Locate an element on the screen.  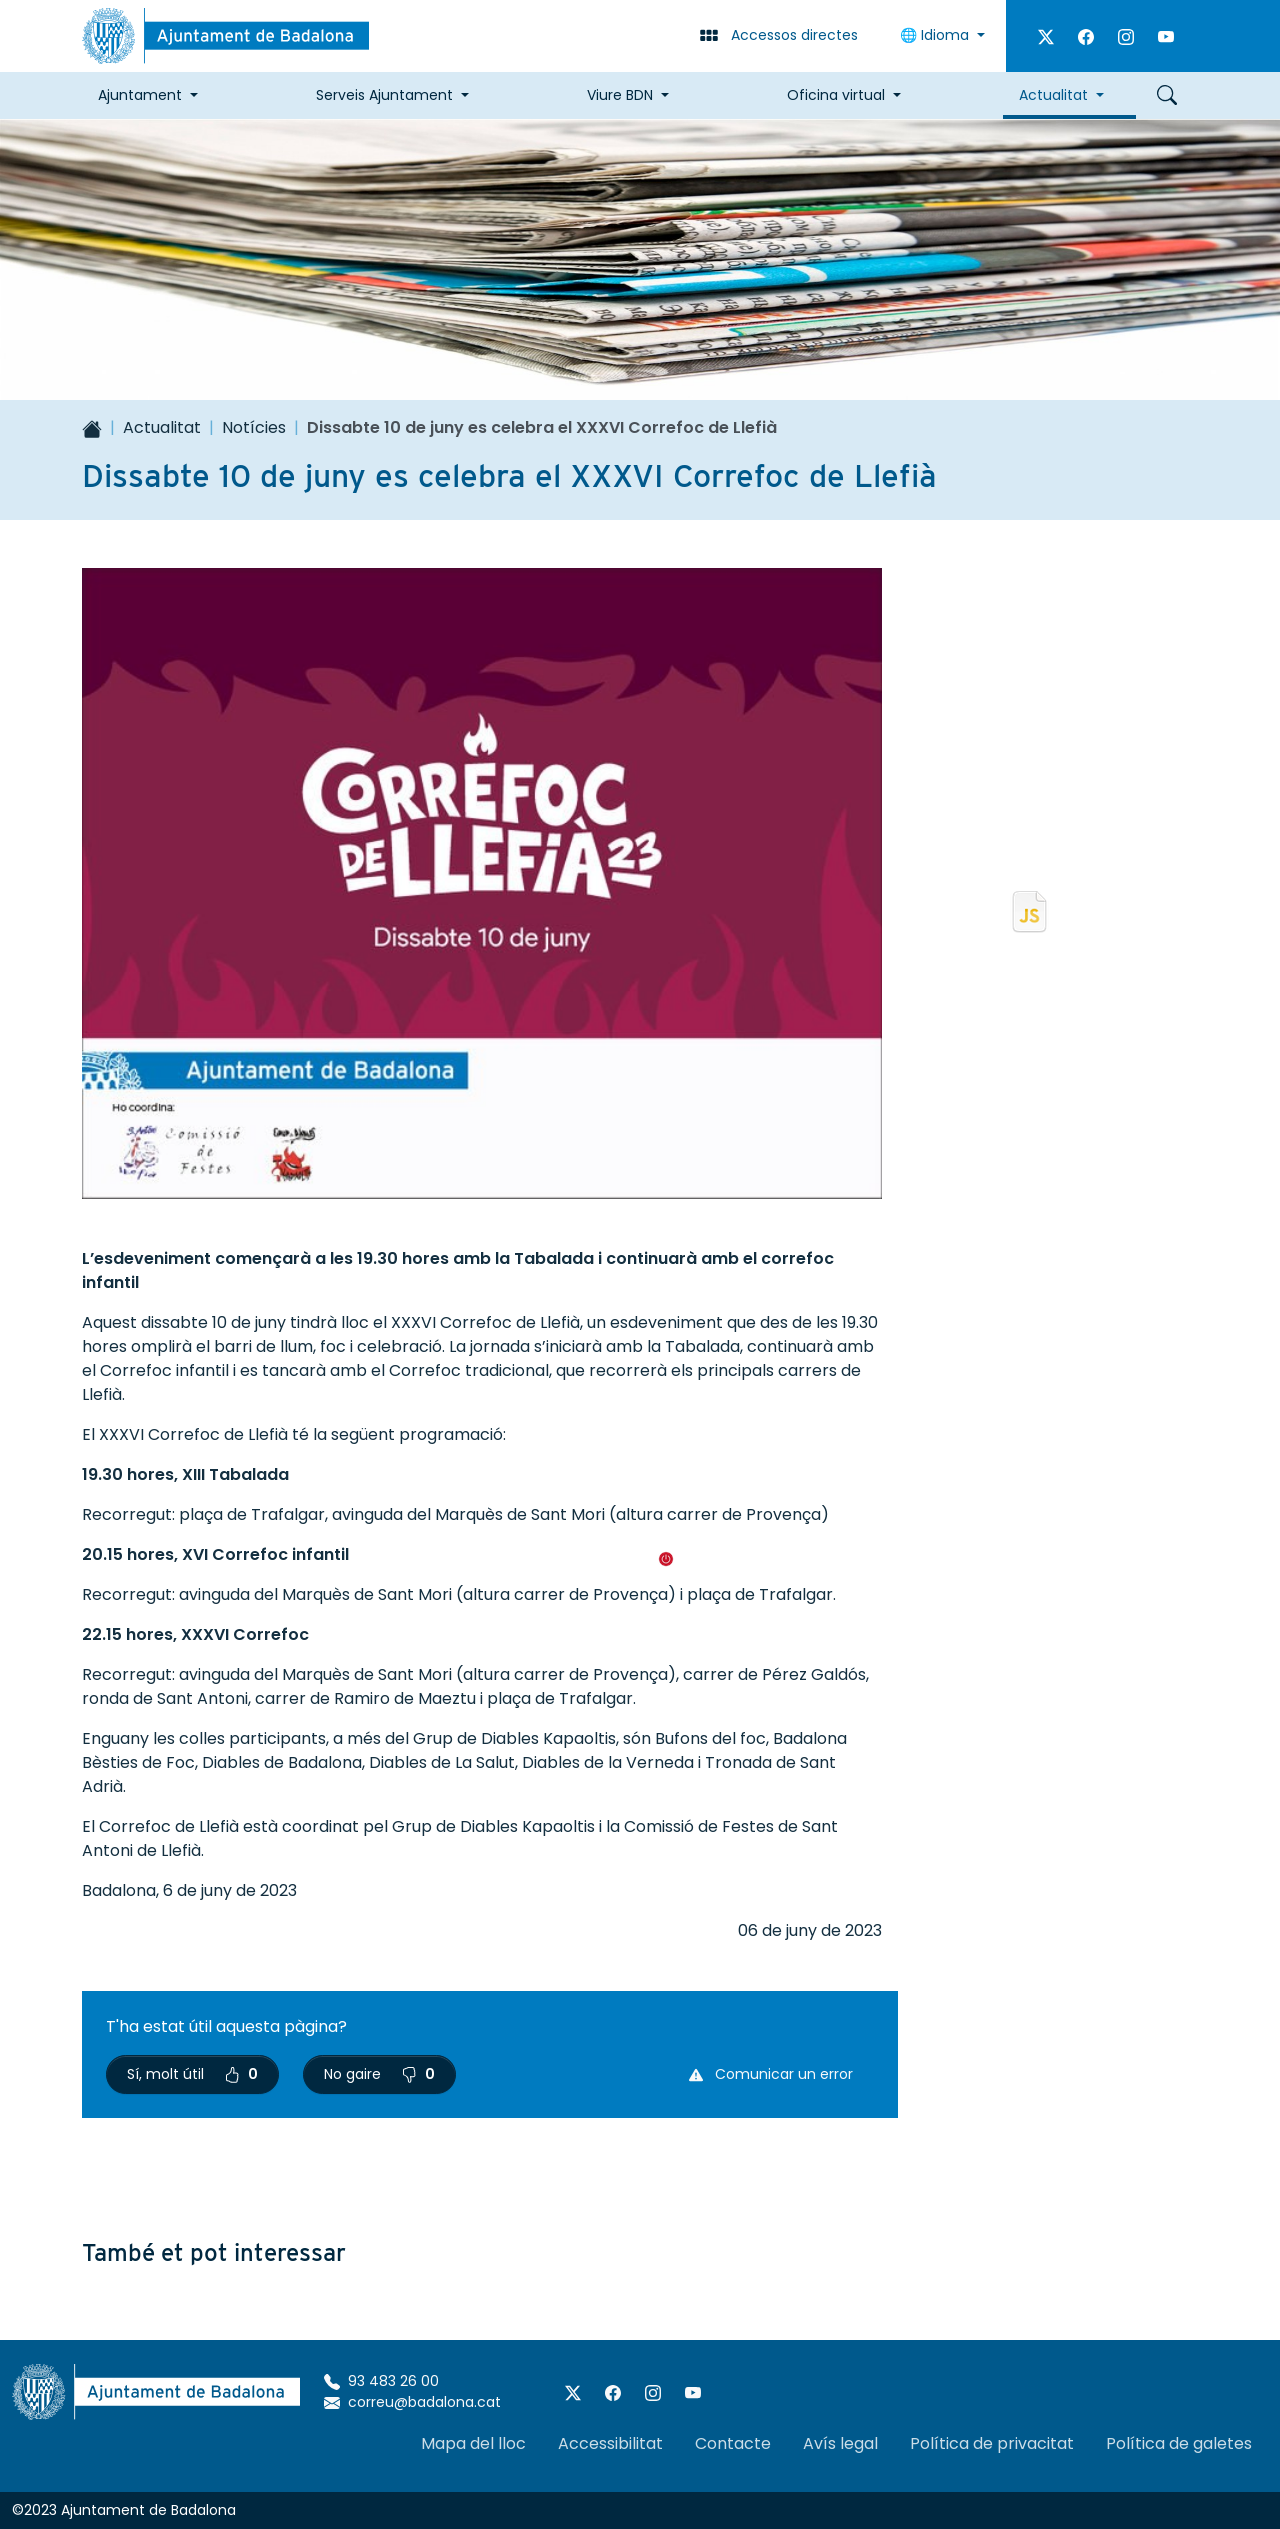
shut down the system is located at coordinates (666, 1559).